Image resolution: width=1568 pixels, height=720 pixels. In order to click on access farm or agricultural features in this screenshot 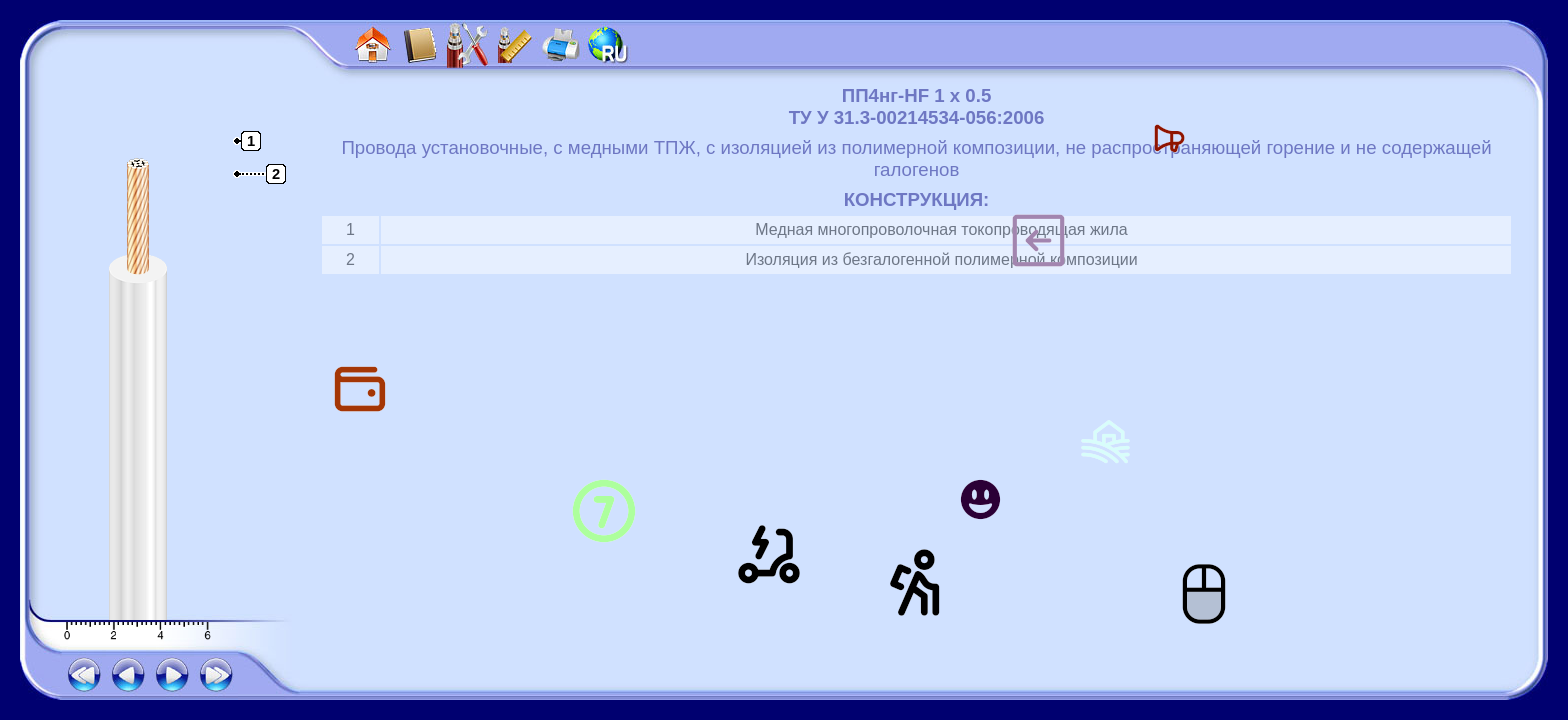, I will do `click(1105, 442)`.